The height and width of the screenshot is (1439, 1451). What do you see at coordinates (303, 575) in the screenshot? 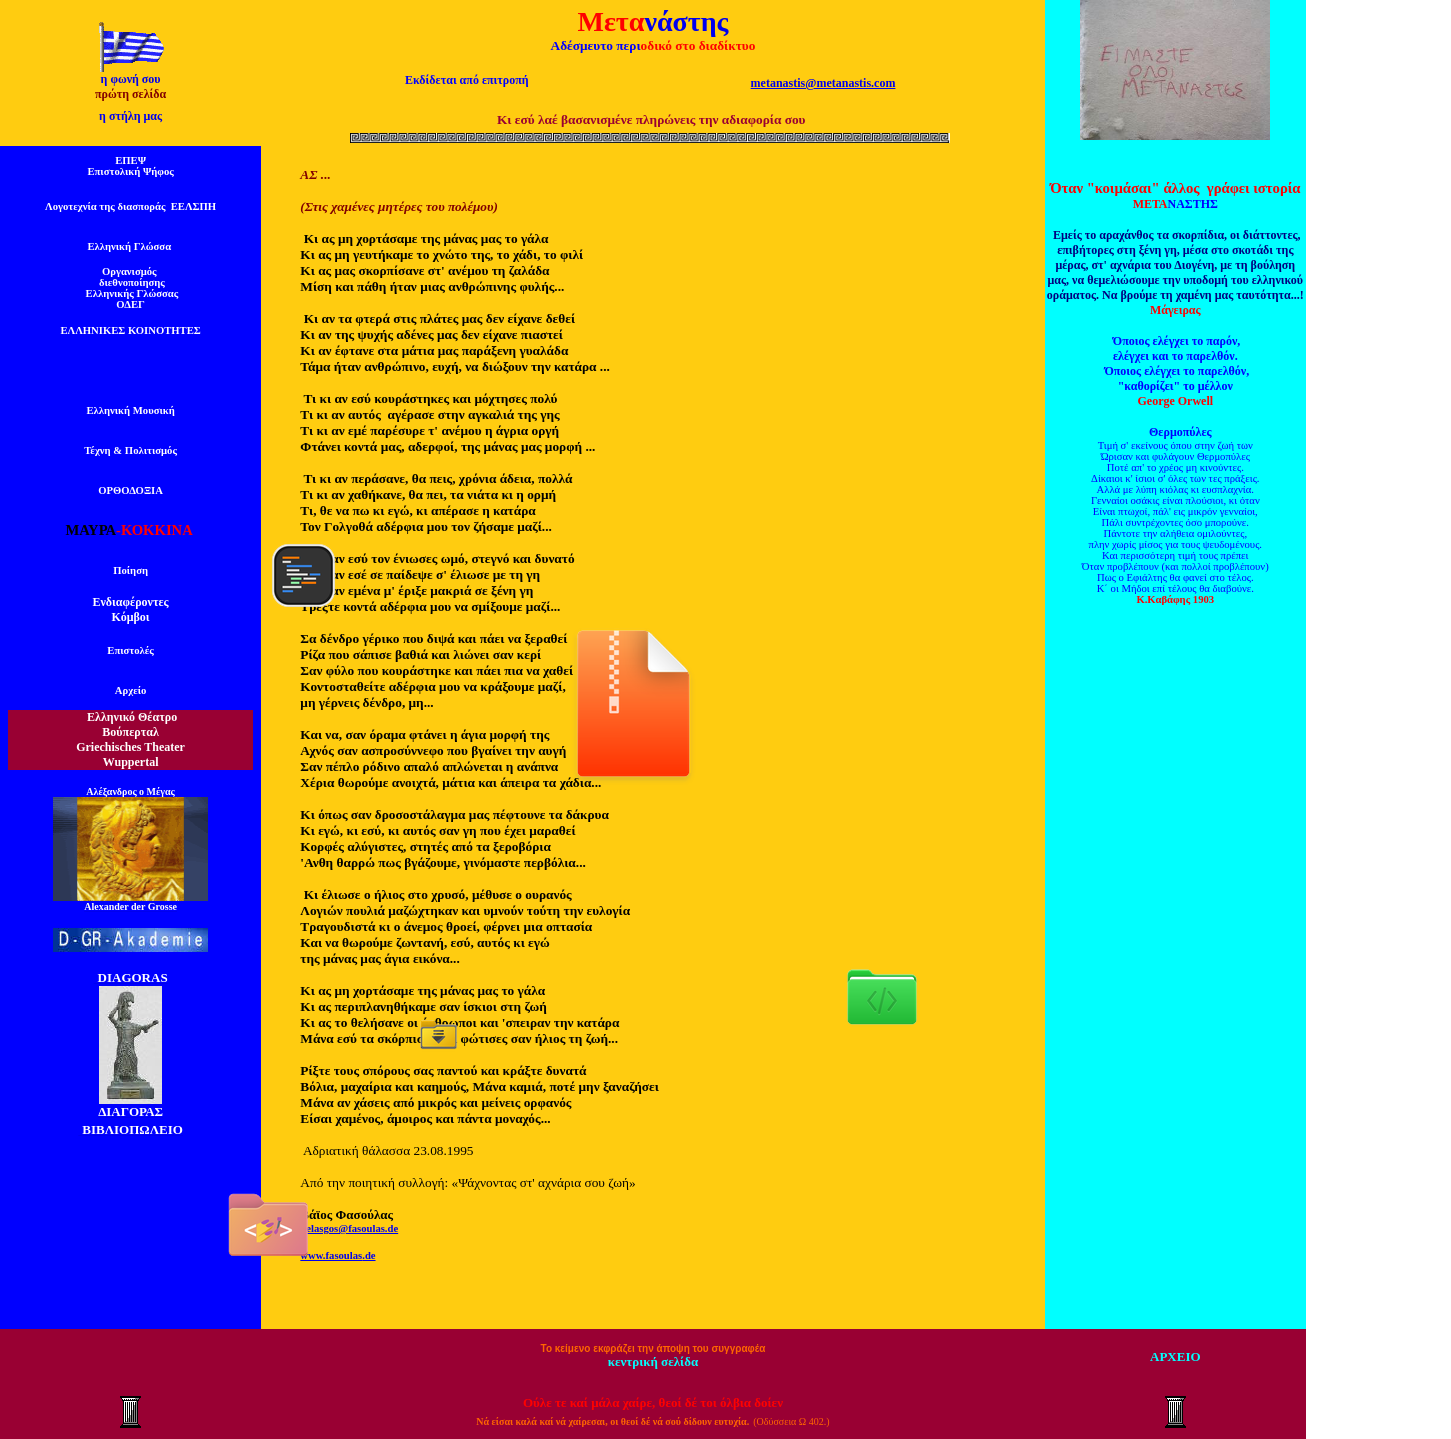
I see `open software development tools` at bounding box center [303, 575].